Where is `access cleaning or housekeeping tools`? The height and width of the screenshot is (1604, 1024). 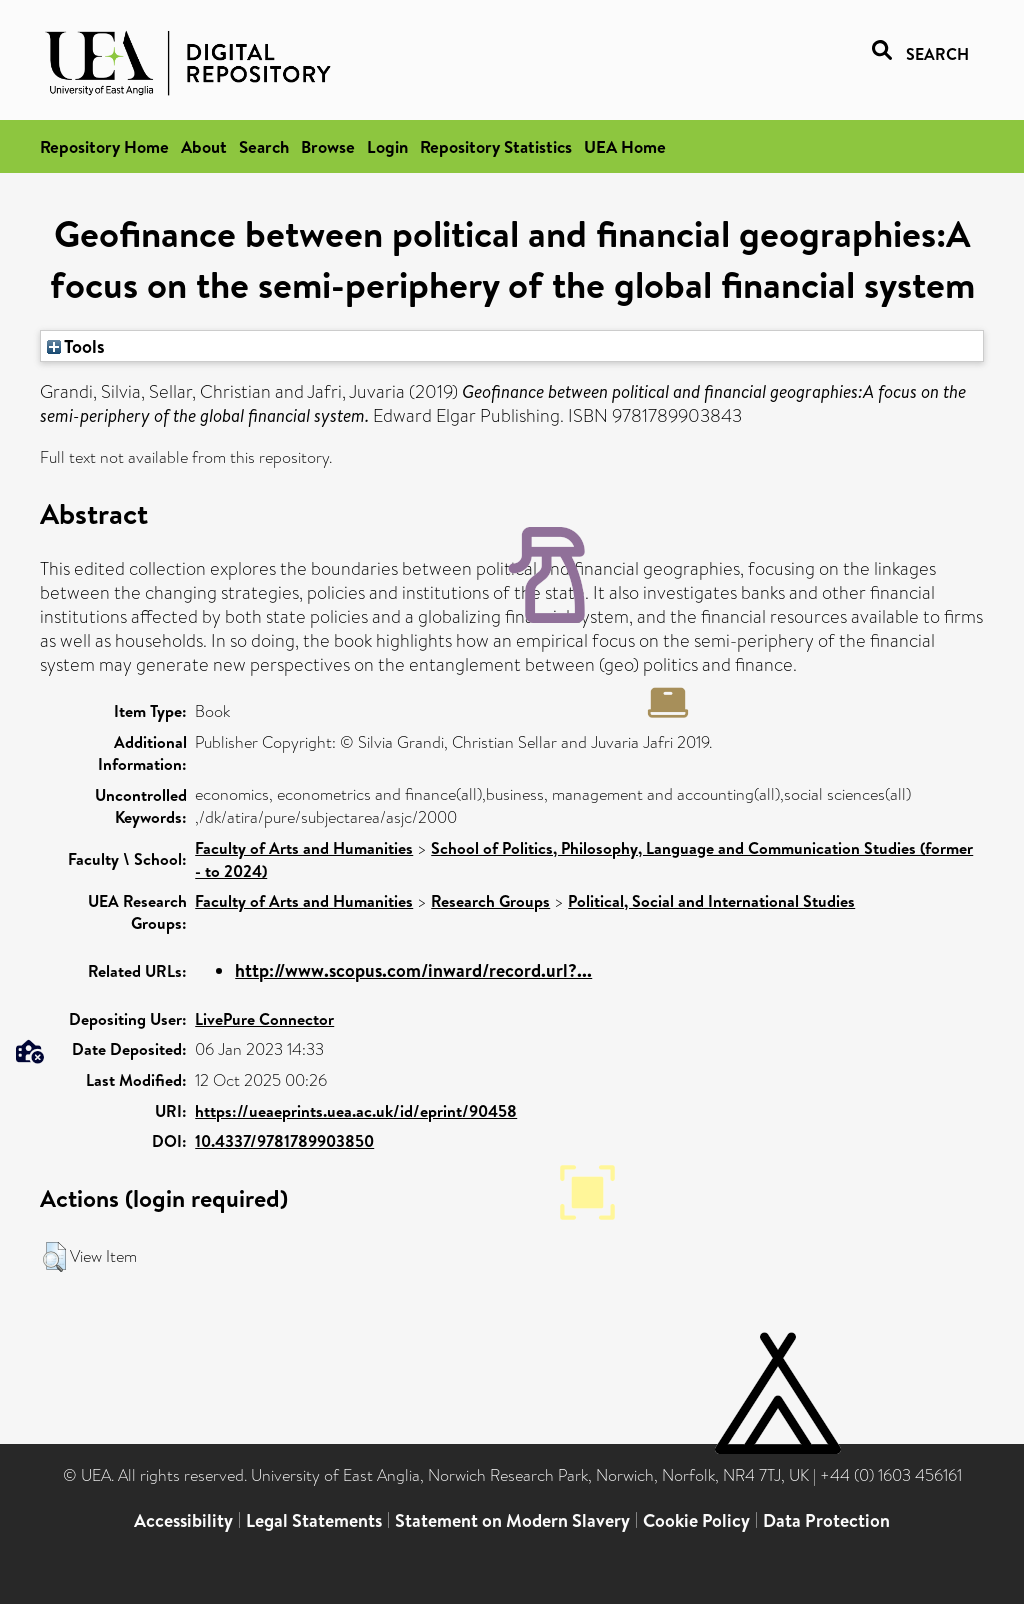 access cleaning or housekeeping tools is located at coordinates (550, 575).